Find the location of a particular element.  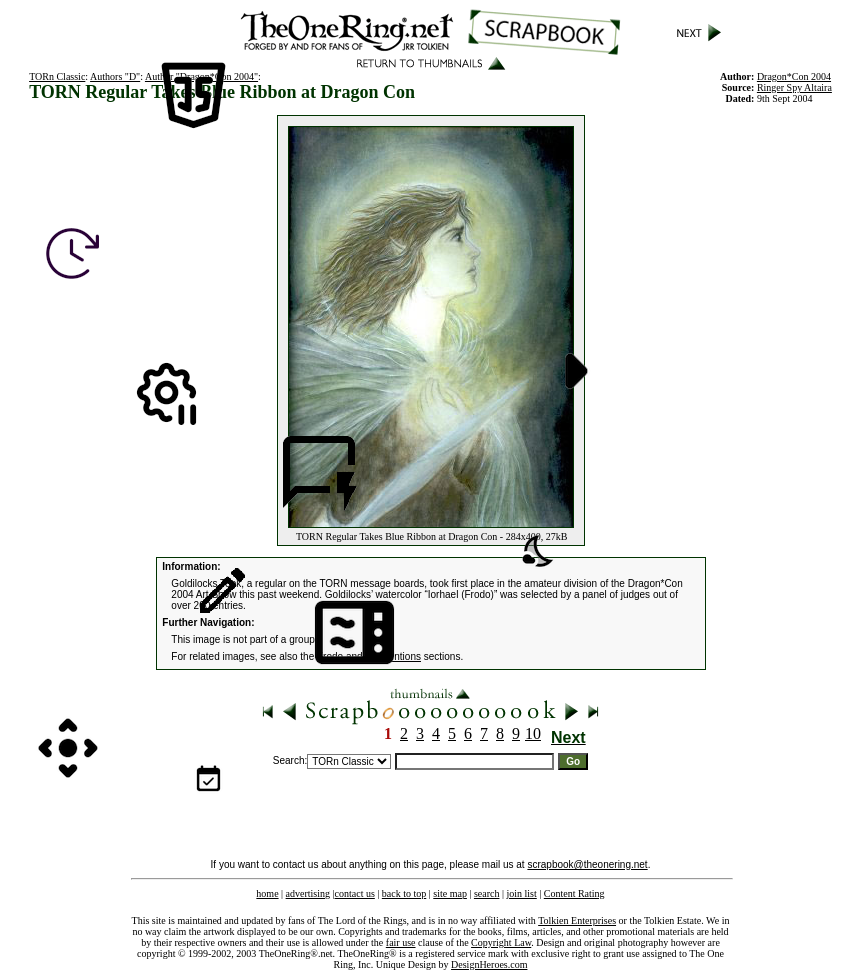

confirmed calendar event is located at coordinates (208, 779).